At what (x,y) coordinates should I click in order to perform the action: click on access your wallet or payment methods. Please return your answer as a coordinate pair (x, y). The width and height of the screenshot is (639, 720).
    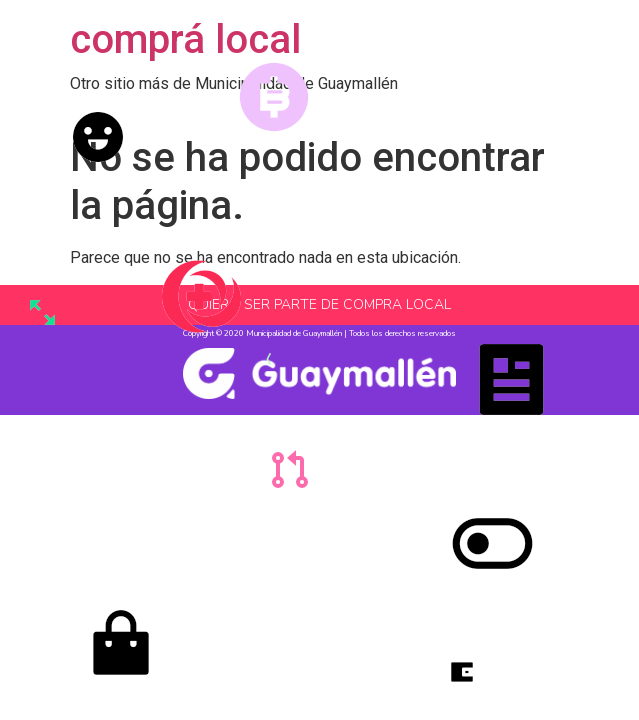
    Looking at the image, I should click on (462, 672).